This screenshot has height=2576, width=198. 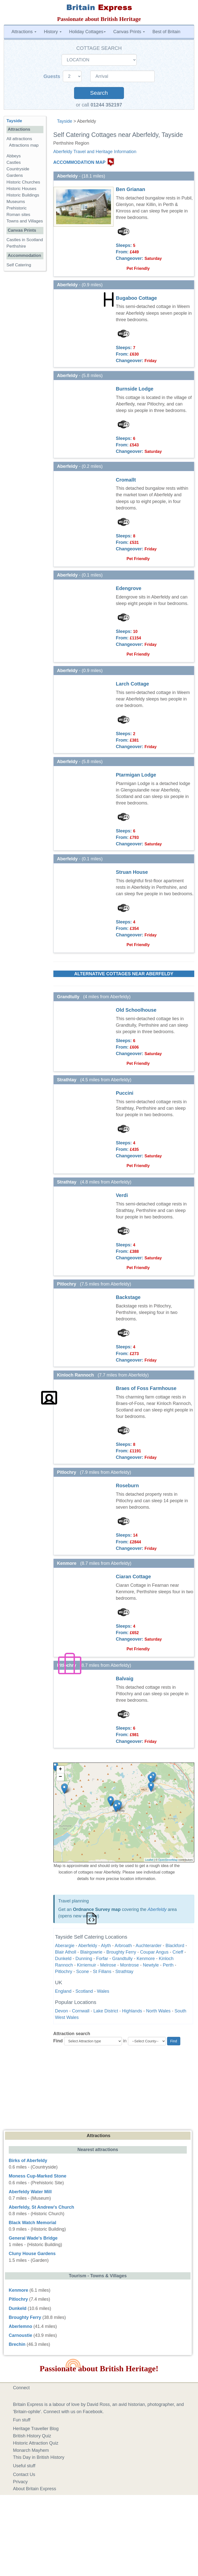 I want to click on access travel or trip details, so click(x=70, y=1664).